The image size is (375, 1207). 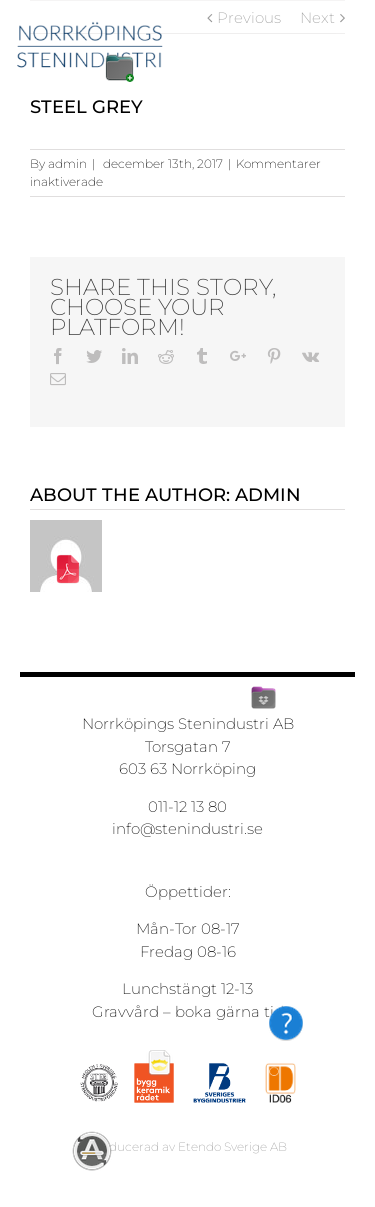 What do you see at coordinates (68, 569) in the screenshot?
I see `open a PDF document` at bounding box center [68, 569].